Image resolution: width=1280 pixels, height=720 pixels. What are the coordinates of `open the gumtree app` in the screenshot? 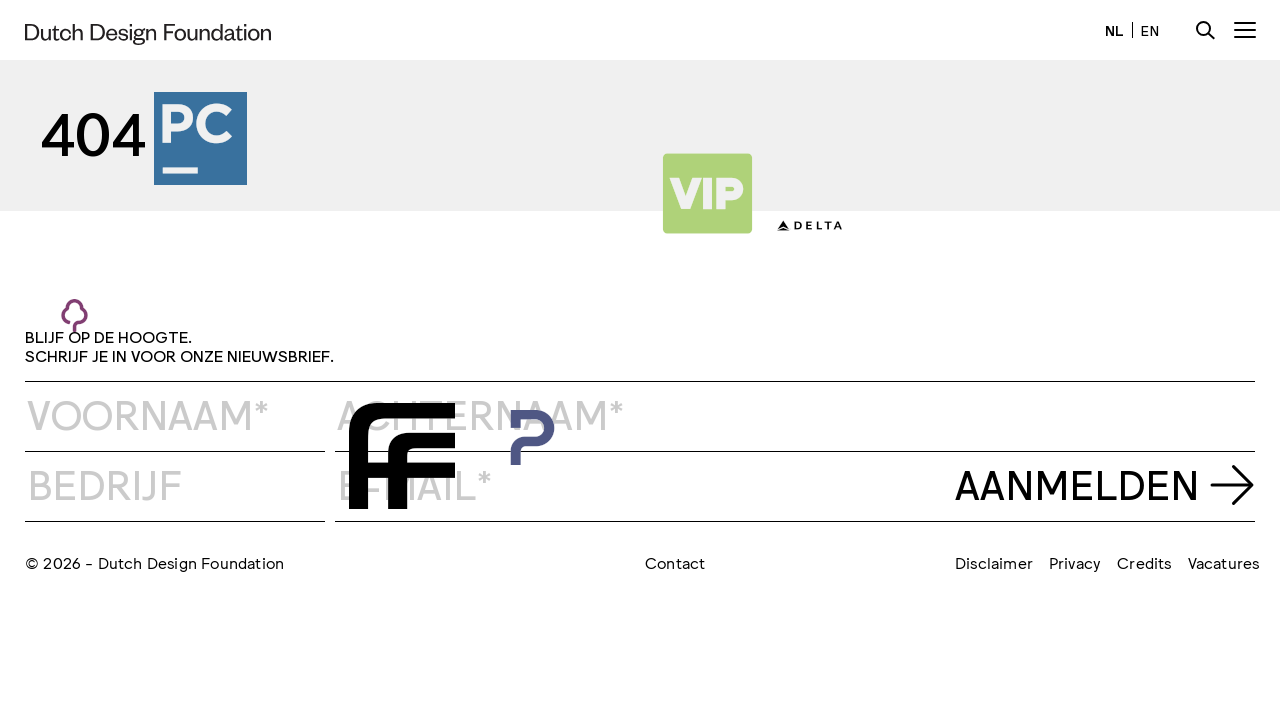 It's located at (74, 315).